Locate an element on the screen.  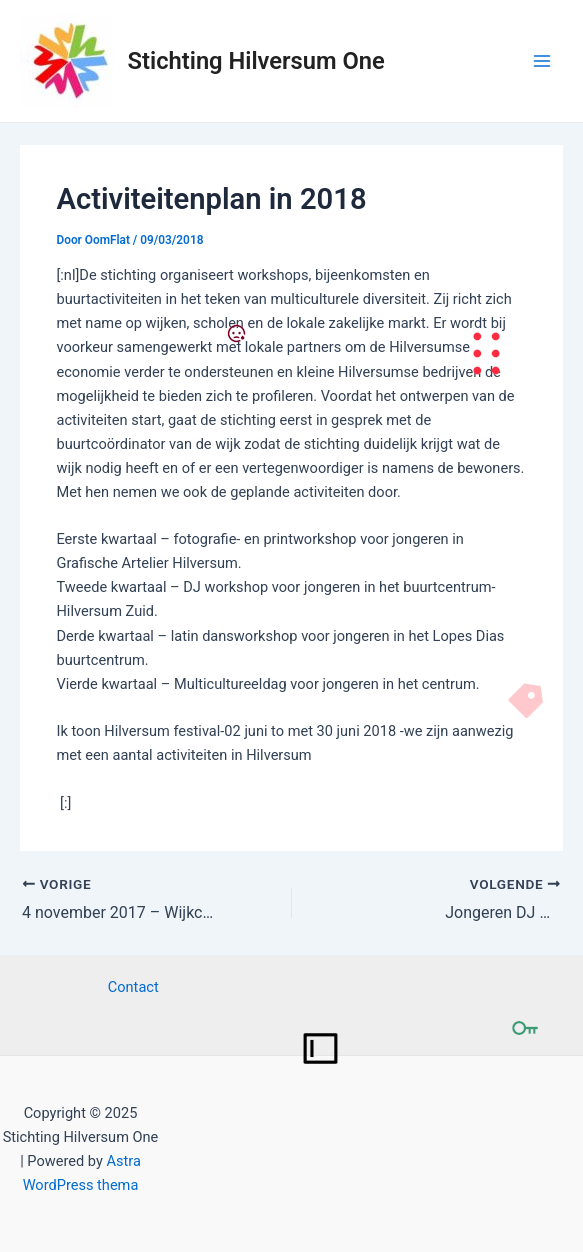
switch to left sidebar layout is located at coordinates (320, 1048).